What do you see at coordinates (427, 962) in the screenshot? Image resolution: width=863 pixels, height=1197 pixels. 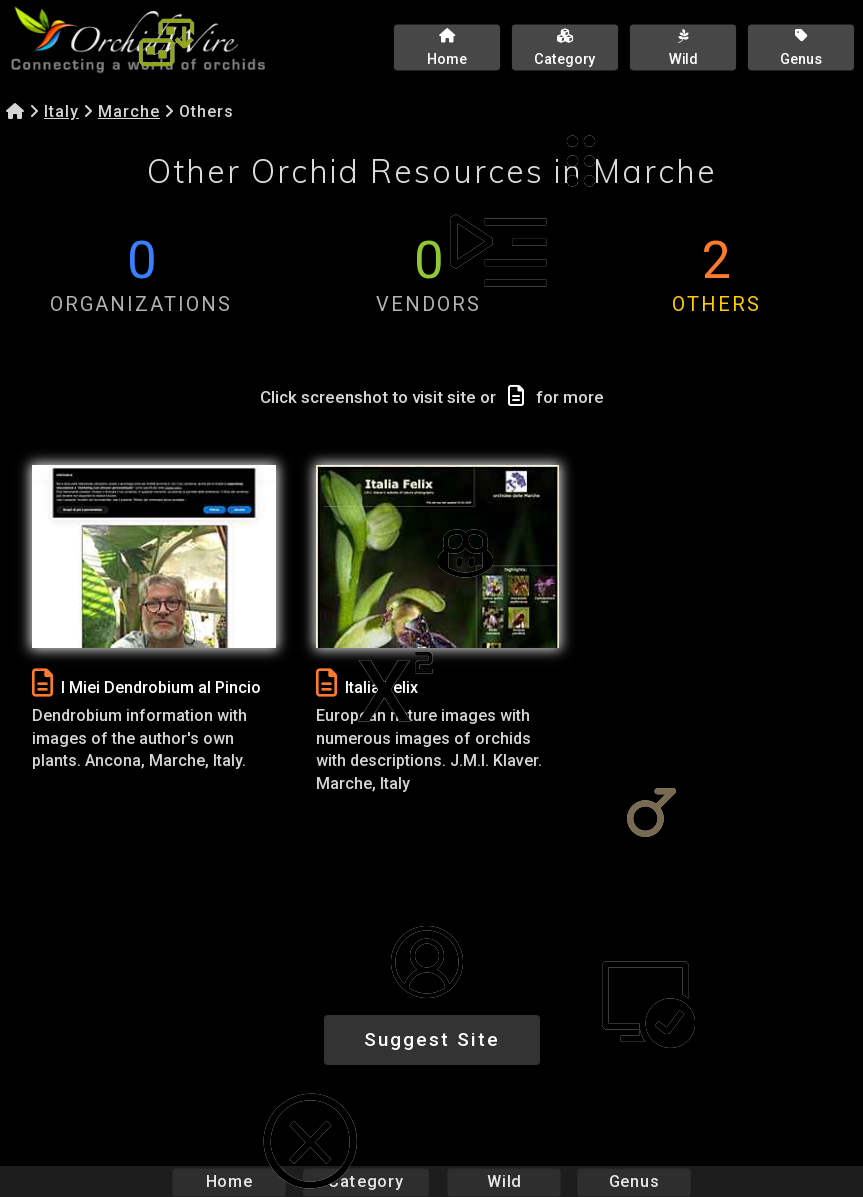 I see `access your account settings` at bounding box center [427, 962].